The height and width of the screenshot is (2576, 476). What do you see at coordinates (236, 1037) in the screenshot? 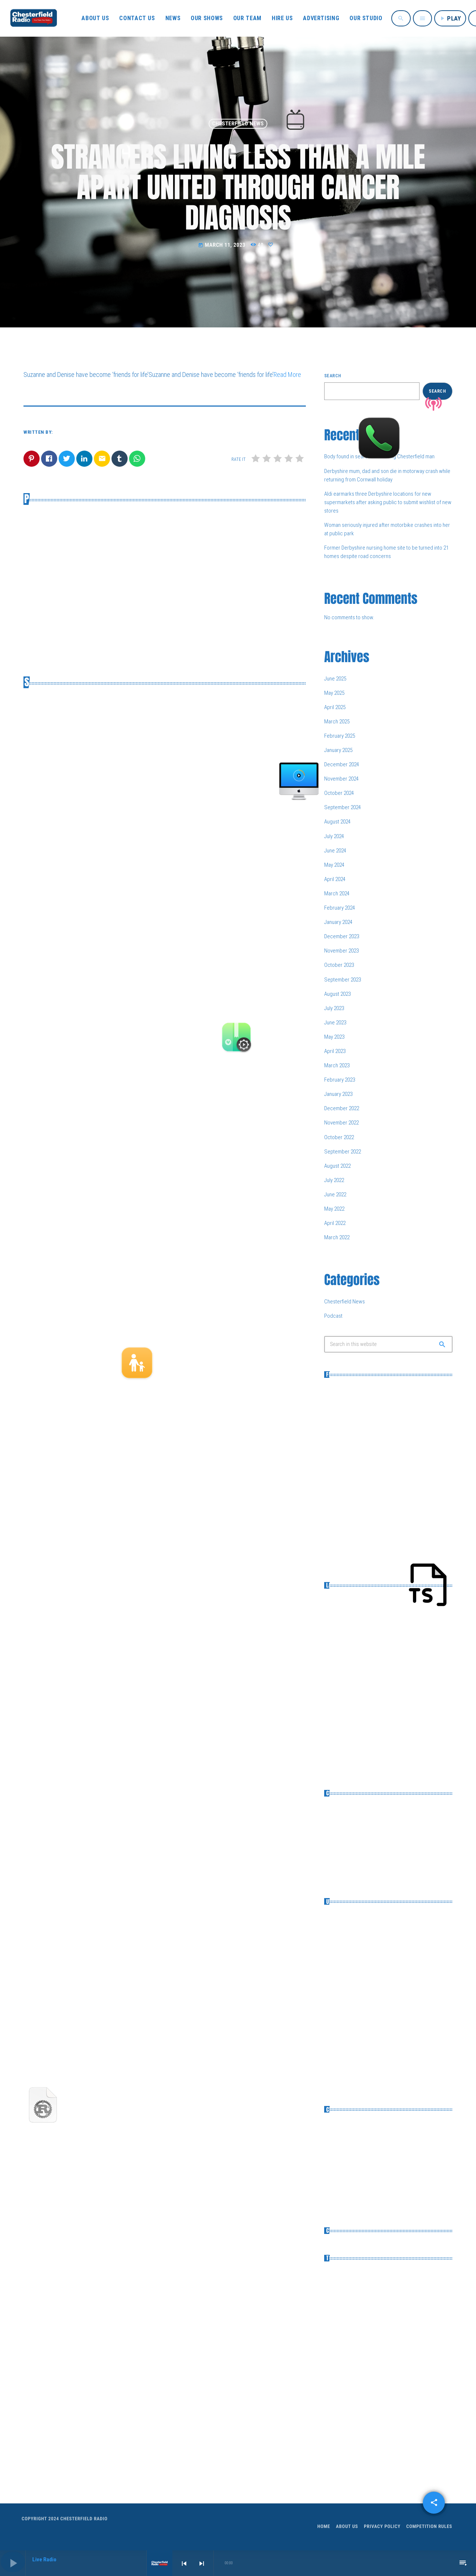
I see `open YaST AutoYaST system configuration tool` at bounding box center [236, 1037].